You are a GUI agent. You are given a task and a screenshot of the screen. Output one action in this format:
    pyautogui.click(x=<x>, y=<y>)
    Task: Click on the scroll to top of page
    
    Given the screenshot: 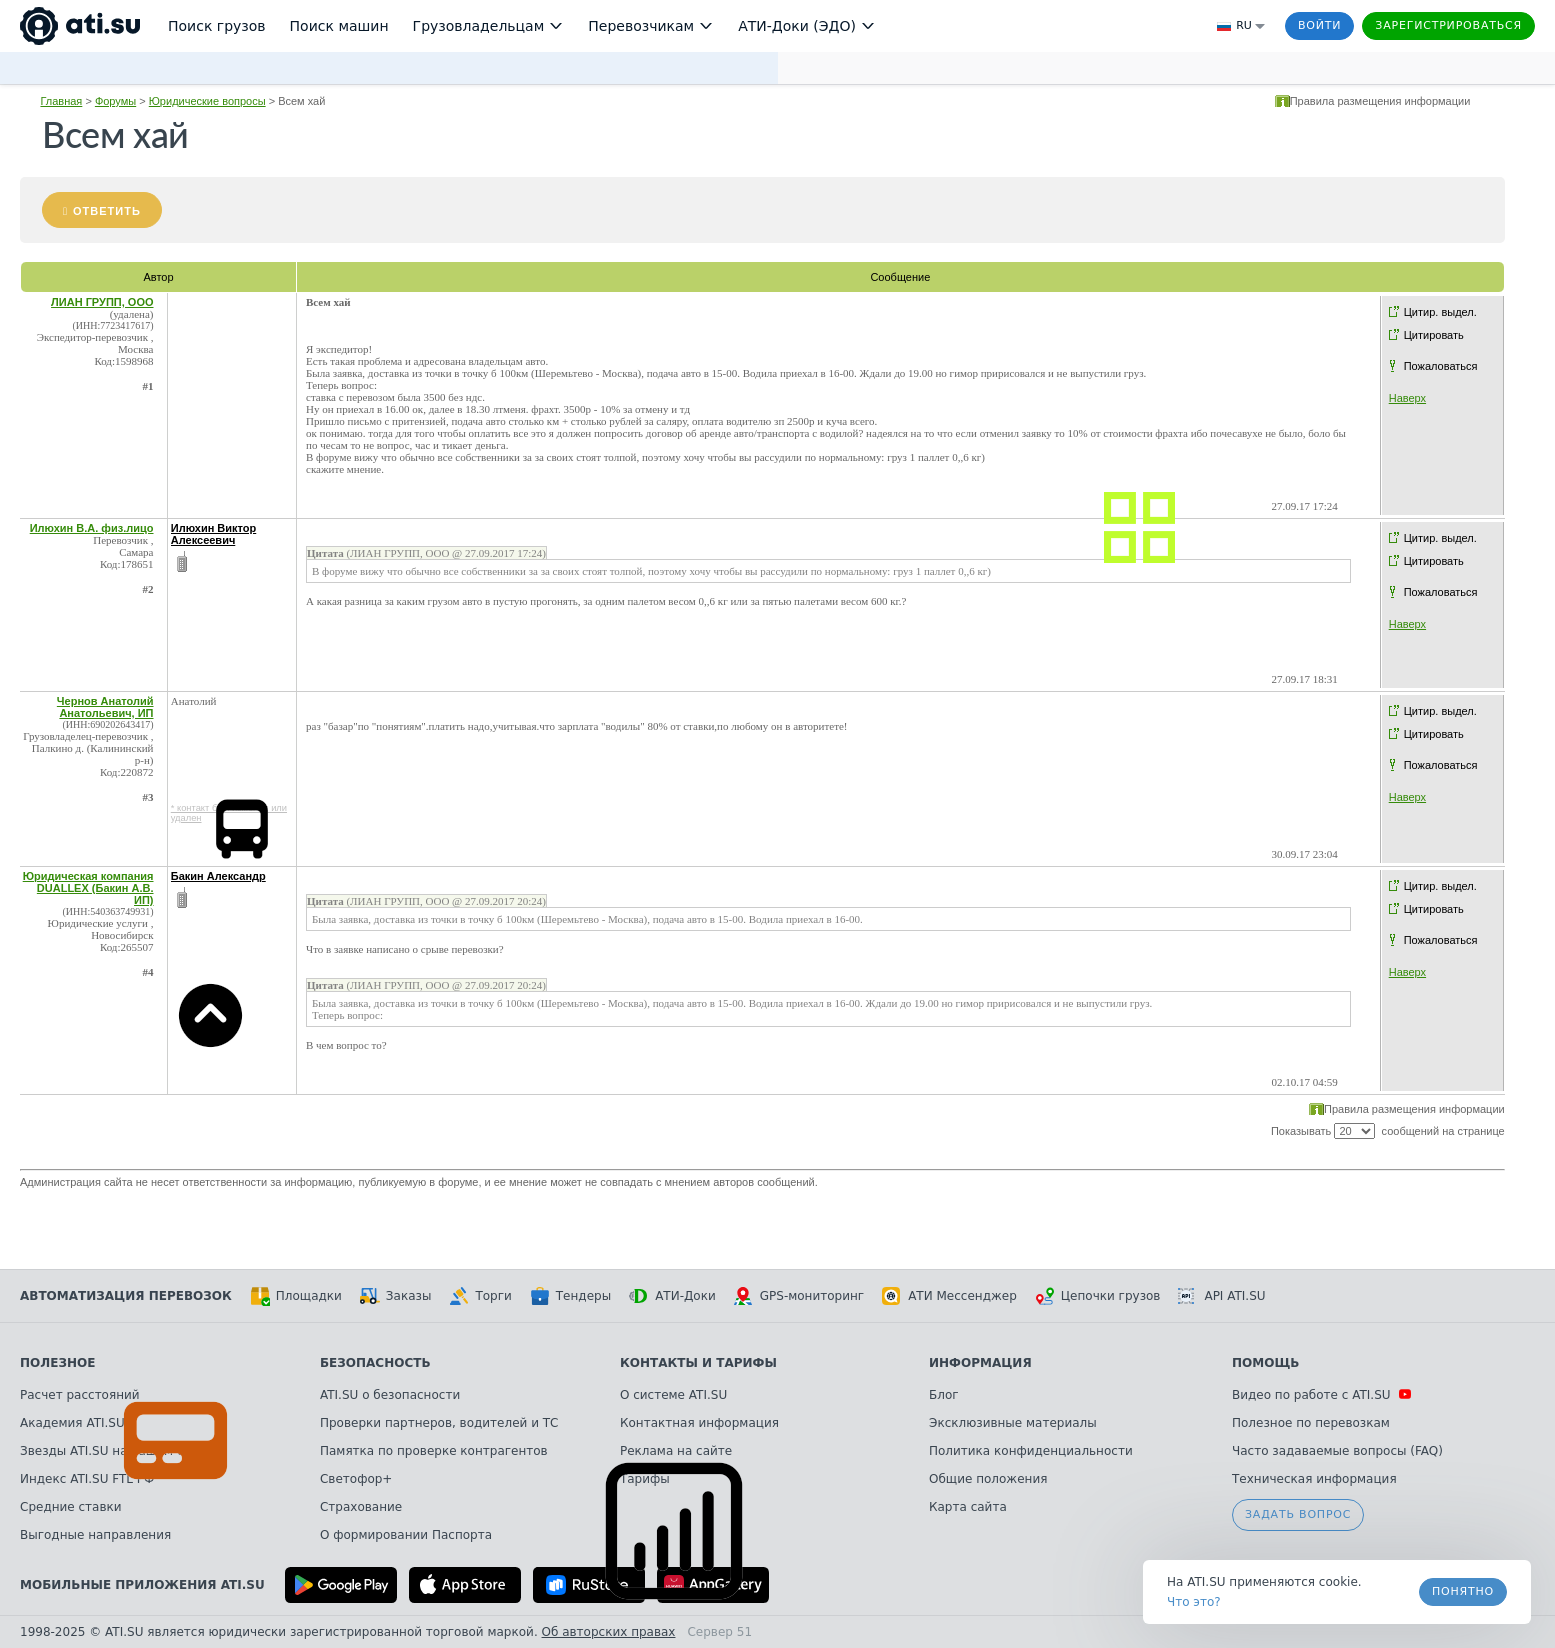 What is the action you would take?
    pyautogui.click(x=210, y=1015)
    